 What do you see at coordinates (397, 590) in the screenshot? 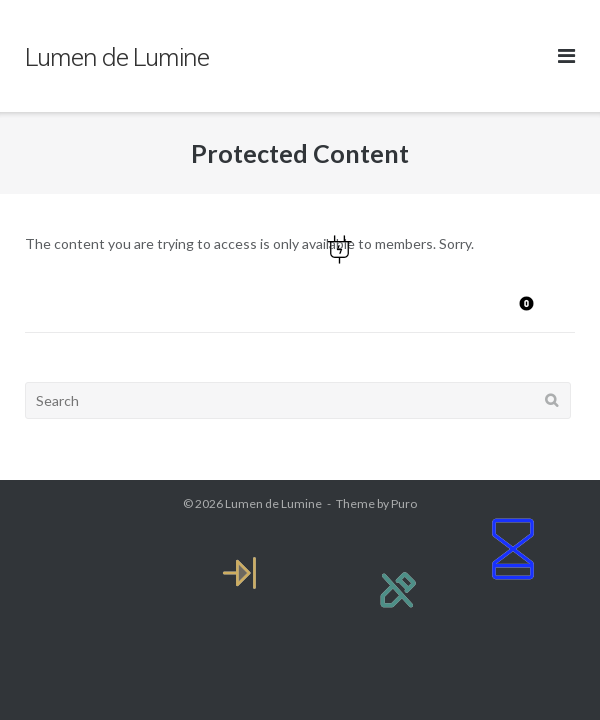
I see `editing is disabled` at bounding box center [397, 590].